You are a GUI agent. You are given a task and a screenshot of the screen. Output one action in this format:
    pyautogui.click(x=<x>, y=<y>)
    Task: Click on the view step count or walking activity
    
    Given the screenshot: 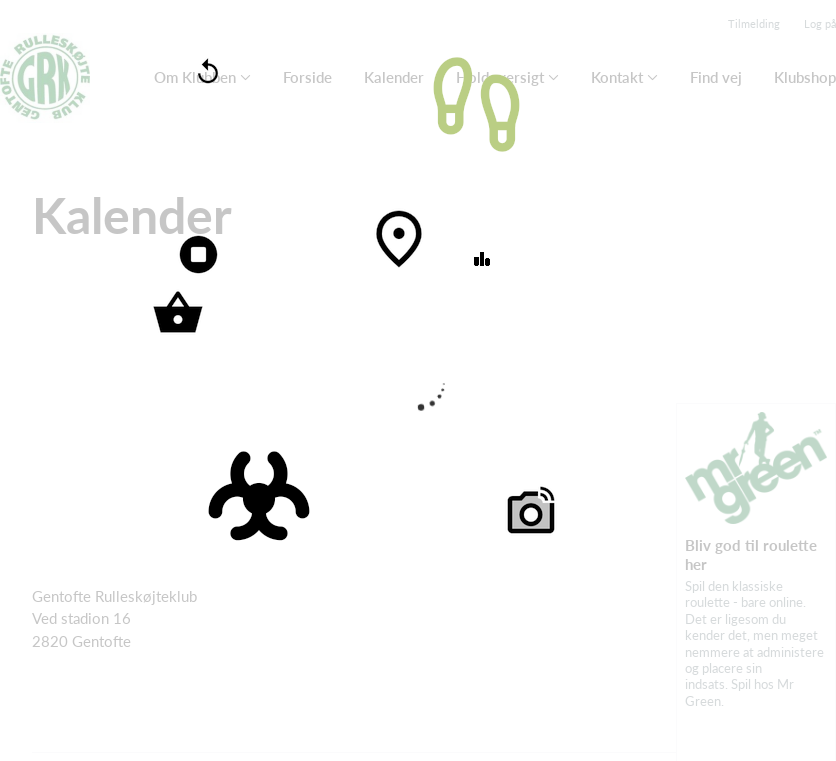 What is the action you would take?
    pyautogui.click(x=476, y=104)
    